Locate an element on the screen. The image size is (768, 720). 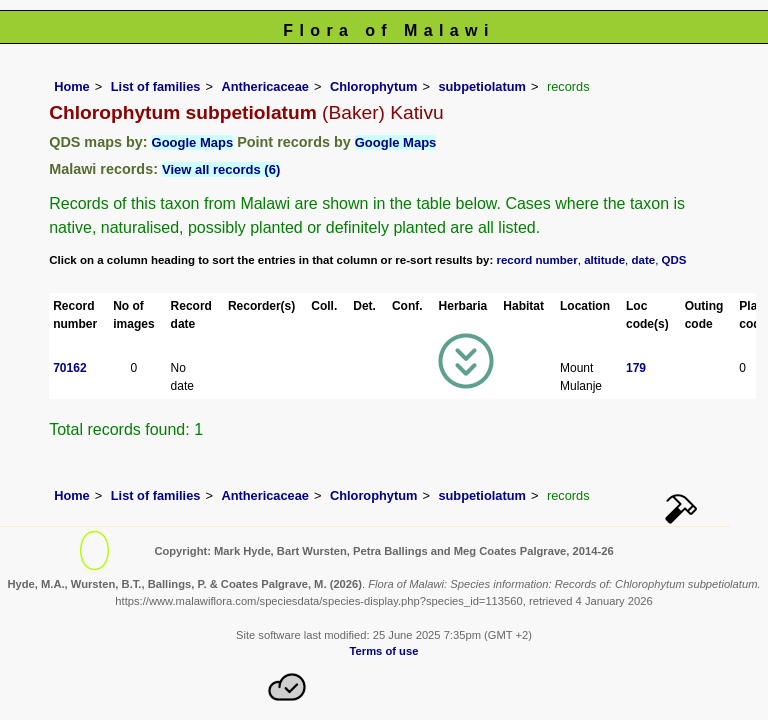
expand all content below is located at coordinates (466, 361).